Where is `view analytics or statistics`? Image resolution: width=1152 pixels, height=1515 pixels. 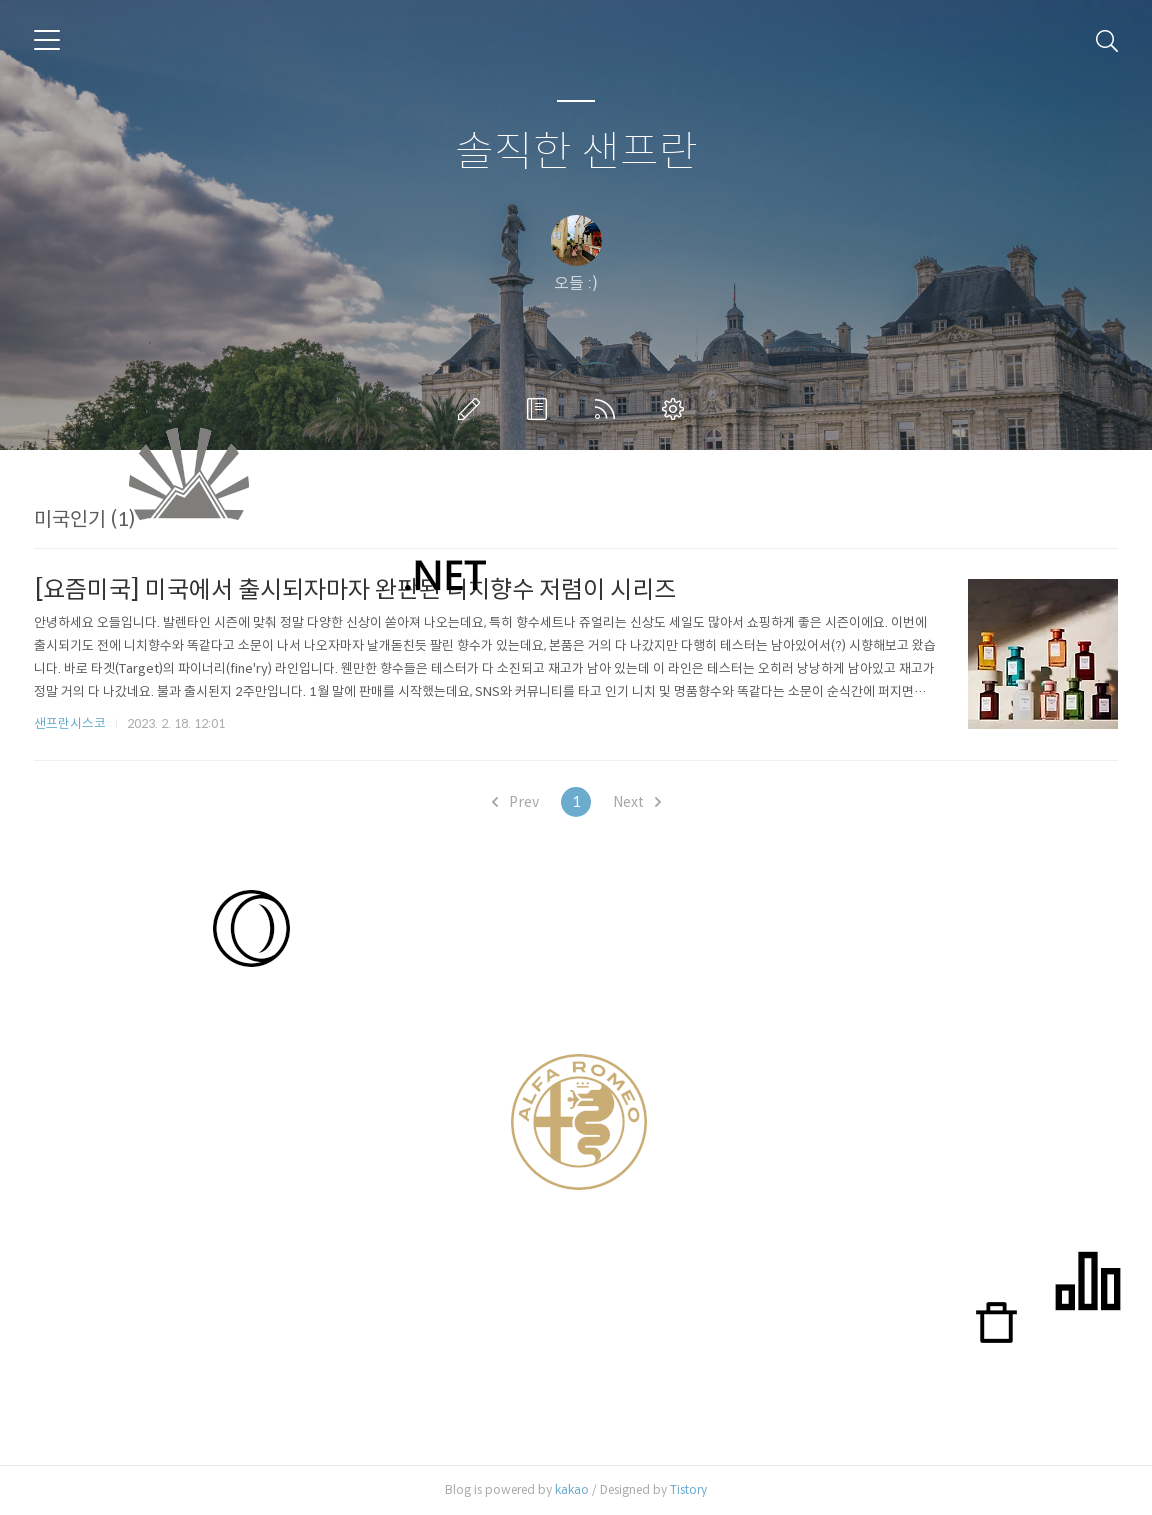
view analytics or statistics is located at coordinates (1088, 1281).